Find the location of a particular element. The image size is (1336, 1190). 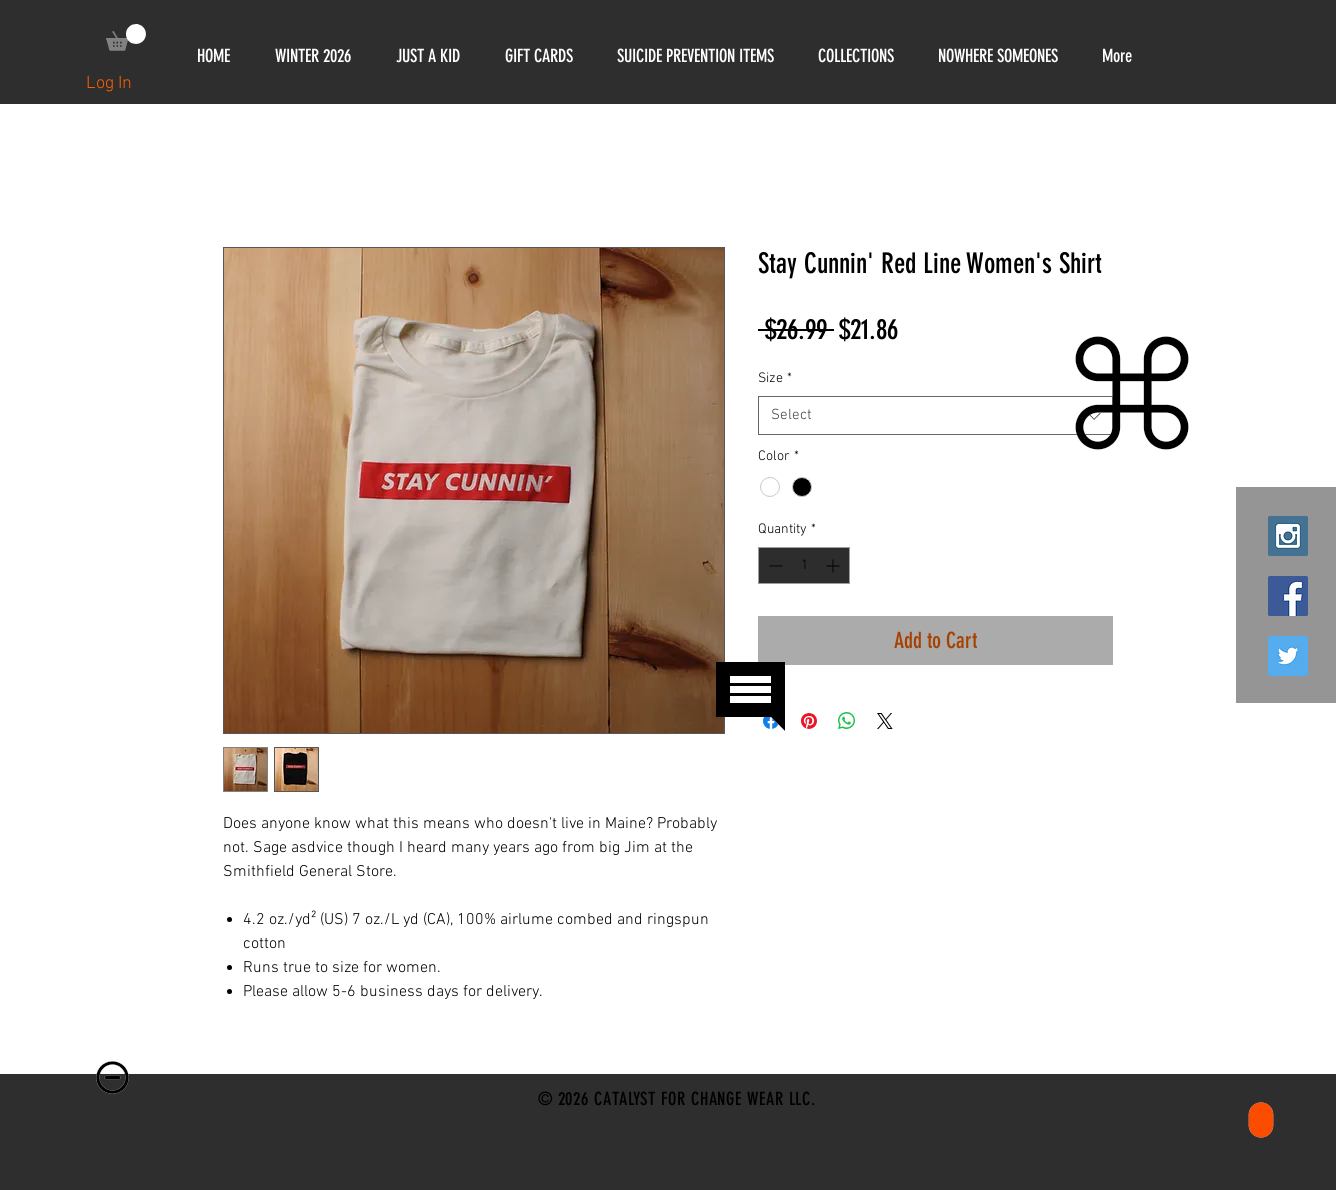

access medication or pharmacy features is located at coordinates (1261, 1120).